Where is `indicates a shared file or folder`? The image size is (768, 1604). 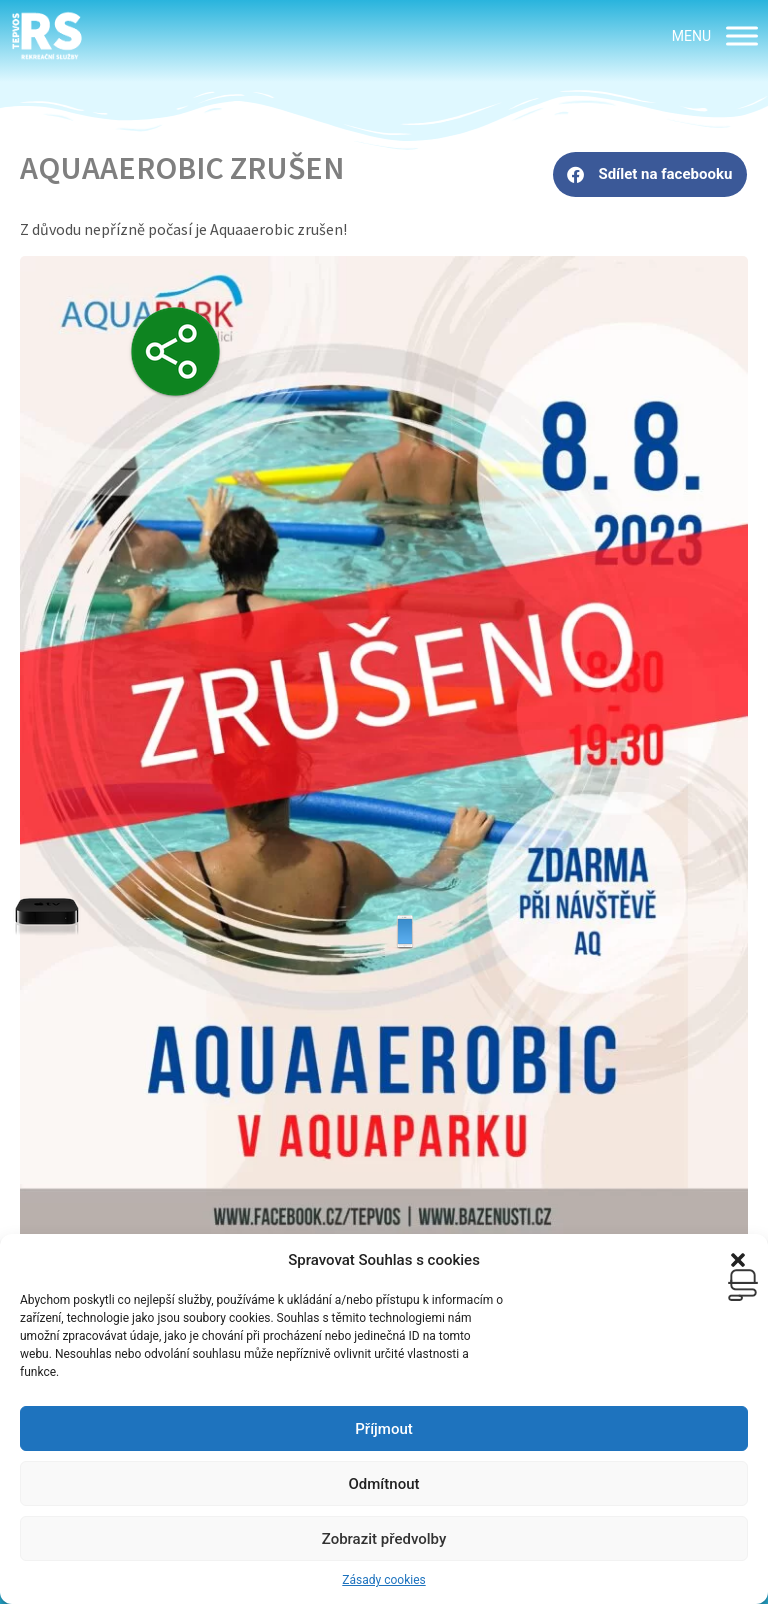 indicates a shared file or folder is located at coordinates (175, 351).